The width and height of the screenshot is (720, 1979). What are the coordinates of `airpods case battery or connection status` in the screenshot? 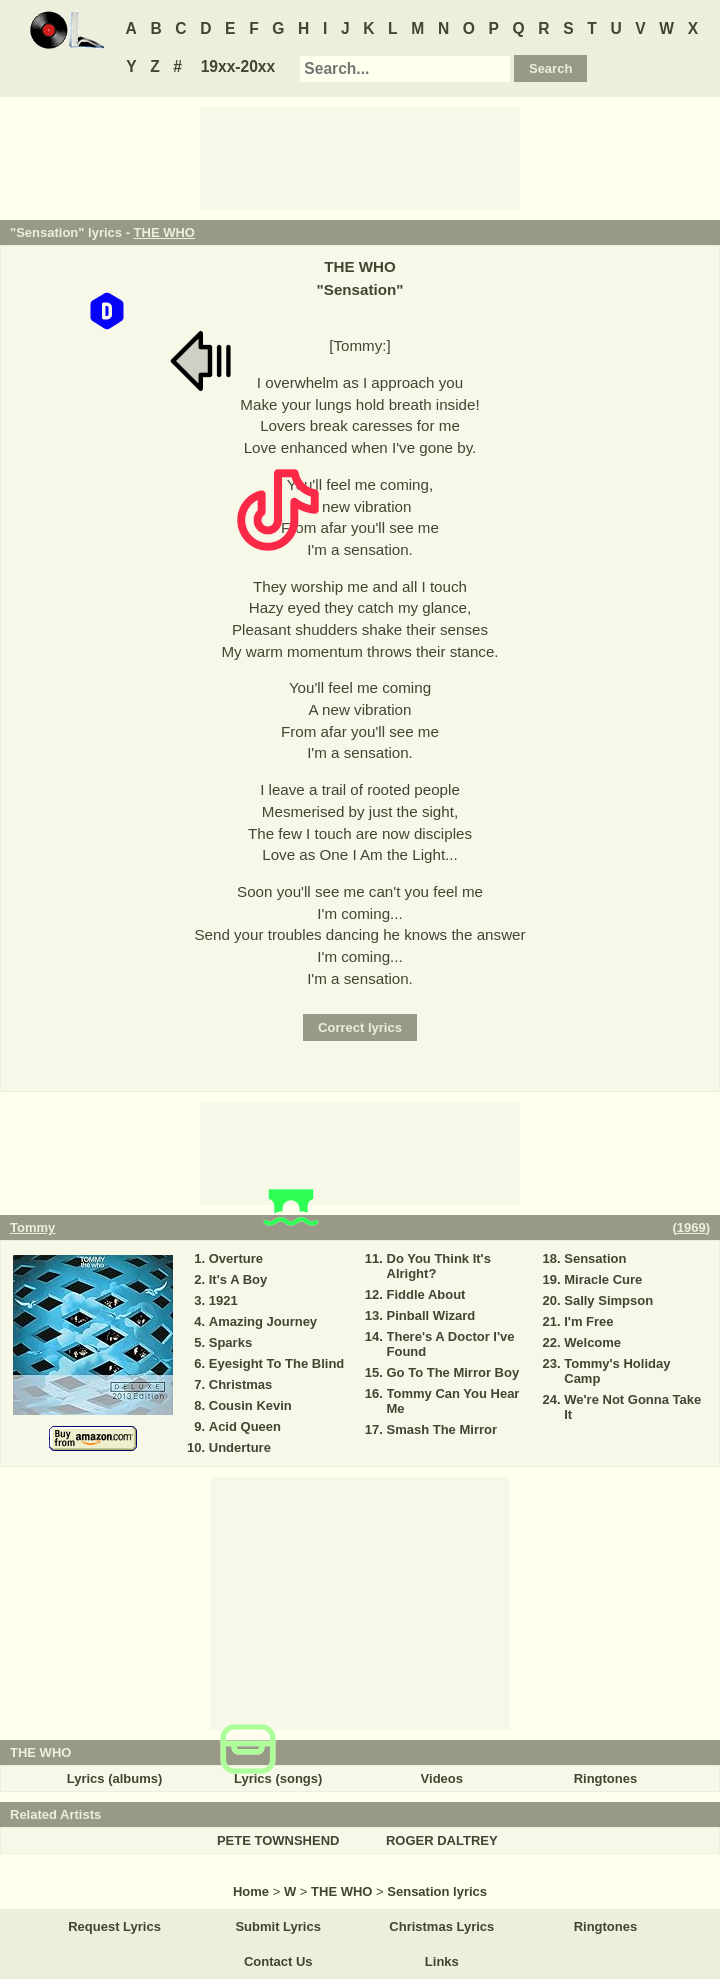 It's located at (248, 1749).